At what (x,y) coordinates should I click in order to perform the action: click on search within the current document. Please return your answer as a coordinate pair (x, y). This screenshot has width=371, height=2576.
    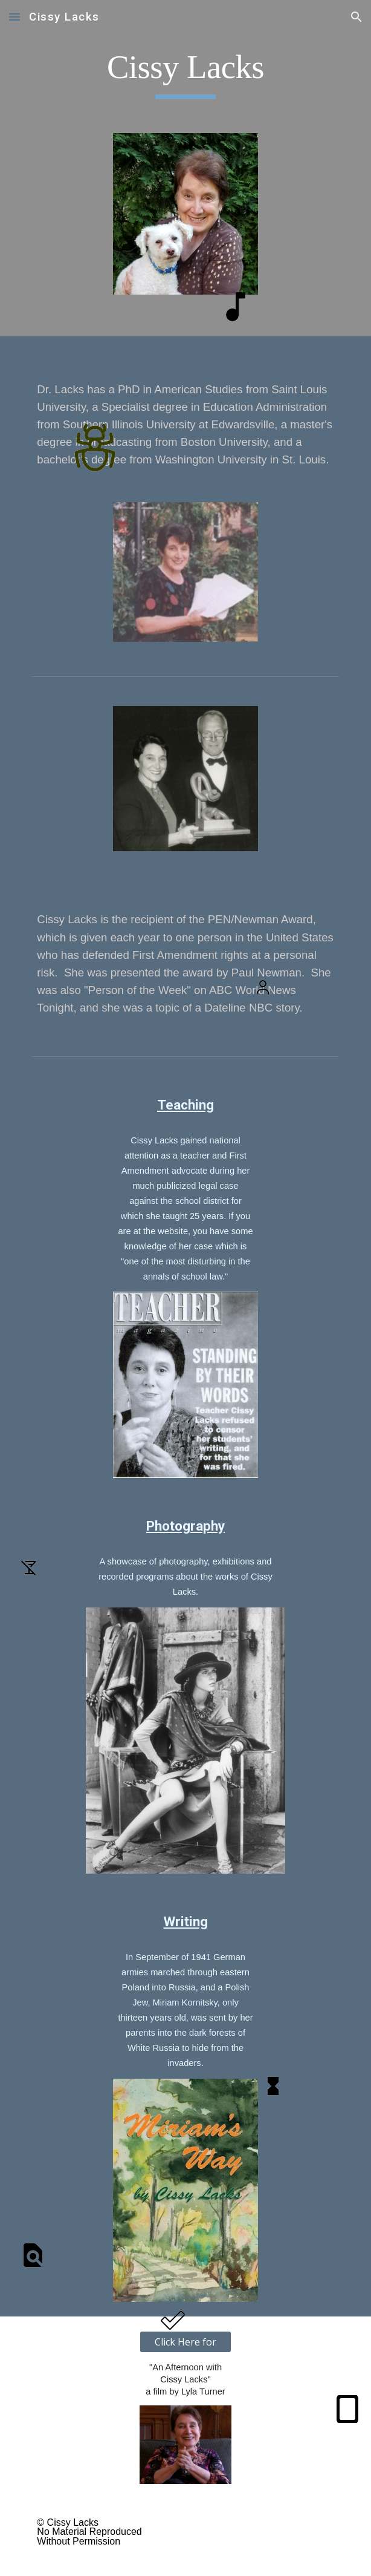
    Looking at the image, I should click on (33, 2255).